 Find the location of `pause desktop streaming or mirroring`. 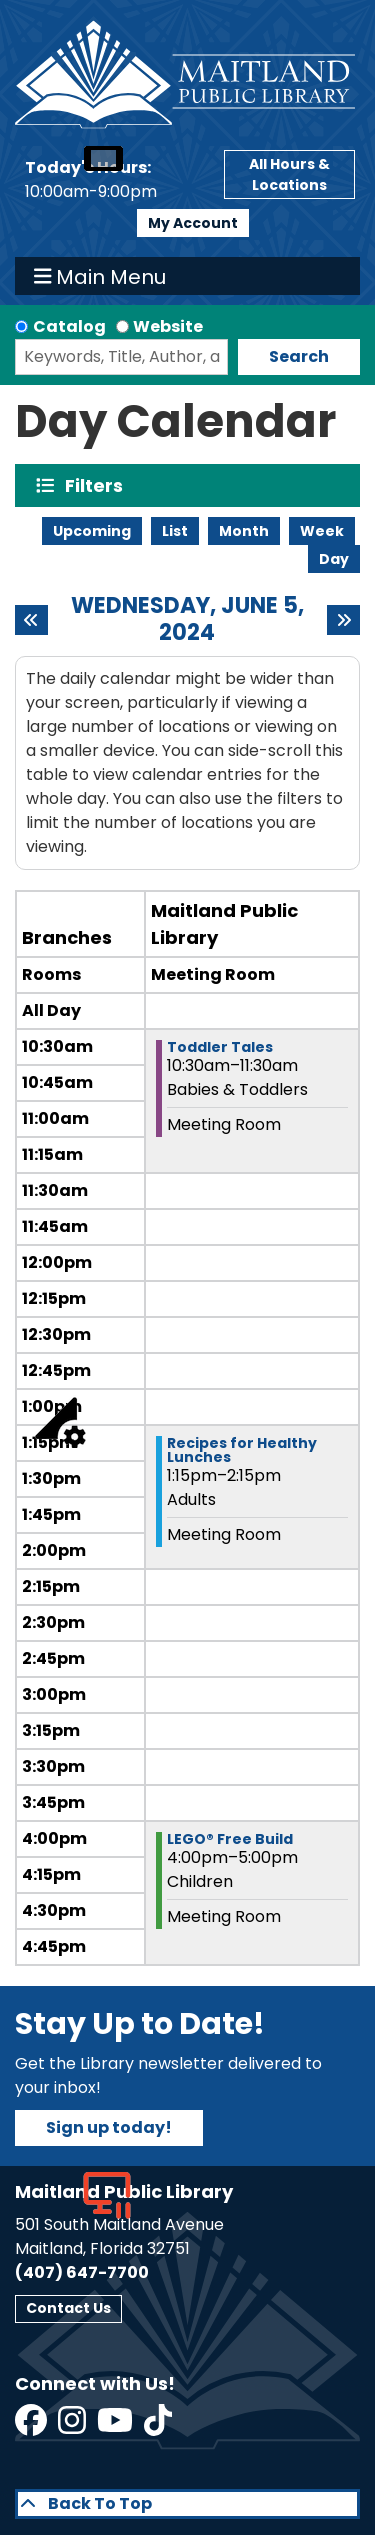

pause desktop streaming or mirroring is located at coordinates (107, 2193).